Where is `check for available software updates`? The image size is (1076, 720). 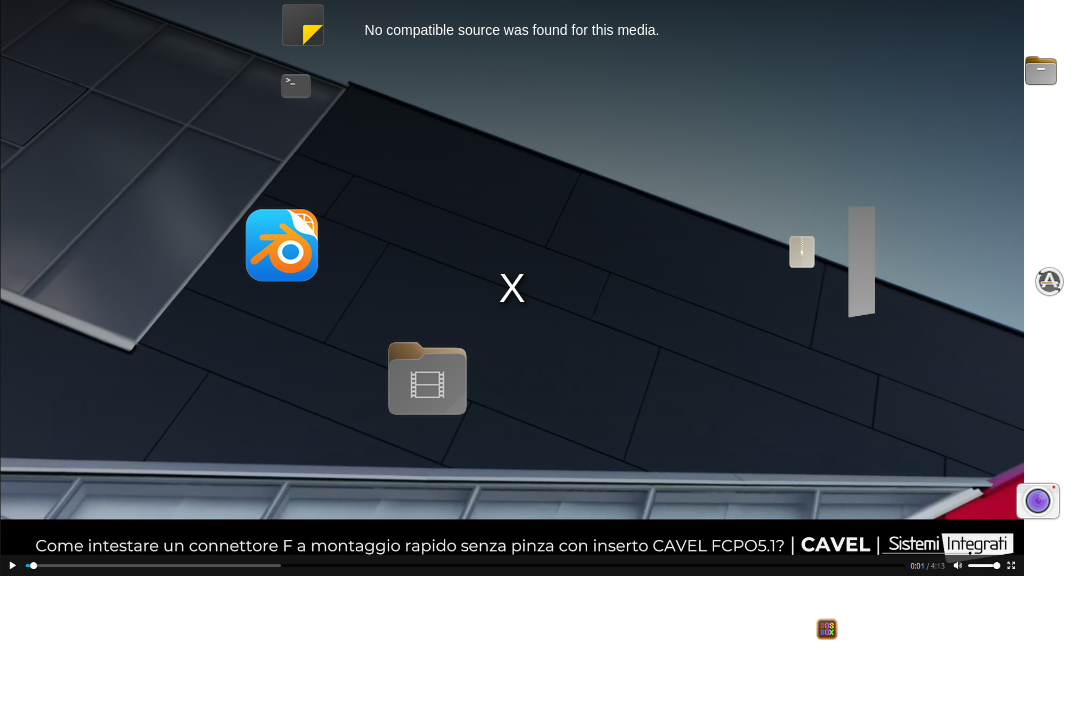
check for available software updates is located at coordinates (1049, 281).